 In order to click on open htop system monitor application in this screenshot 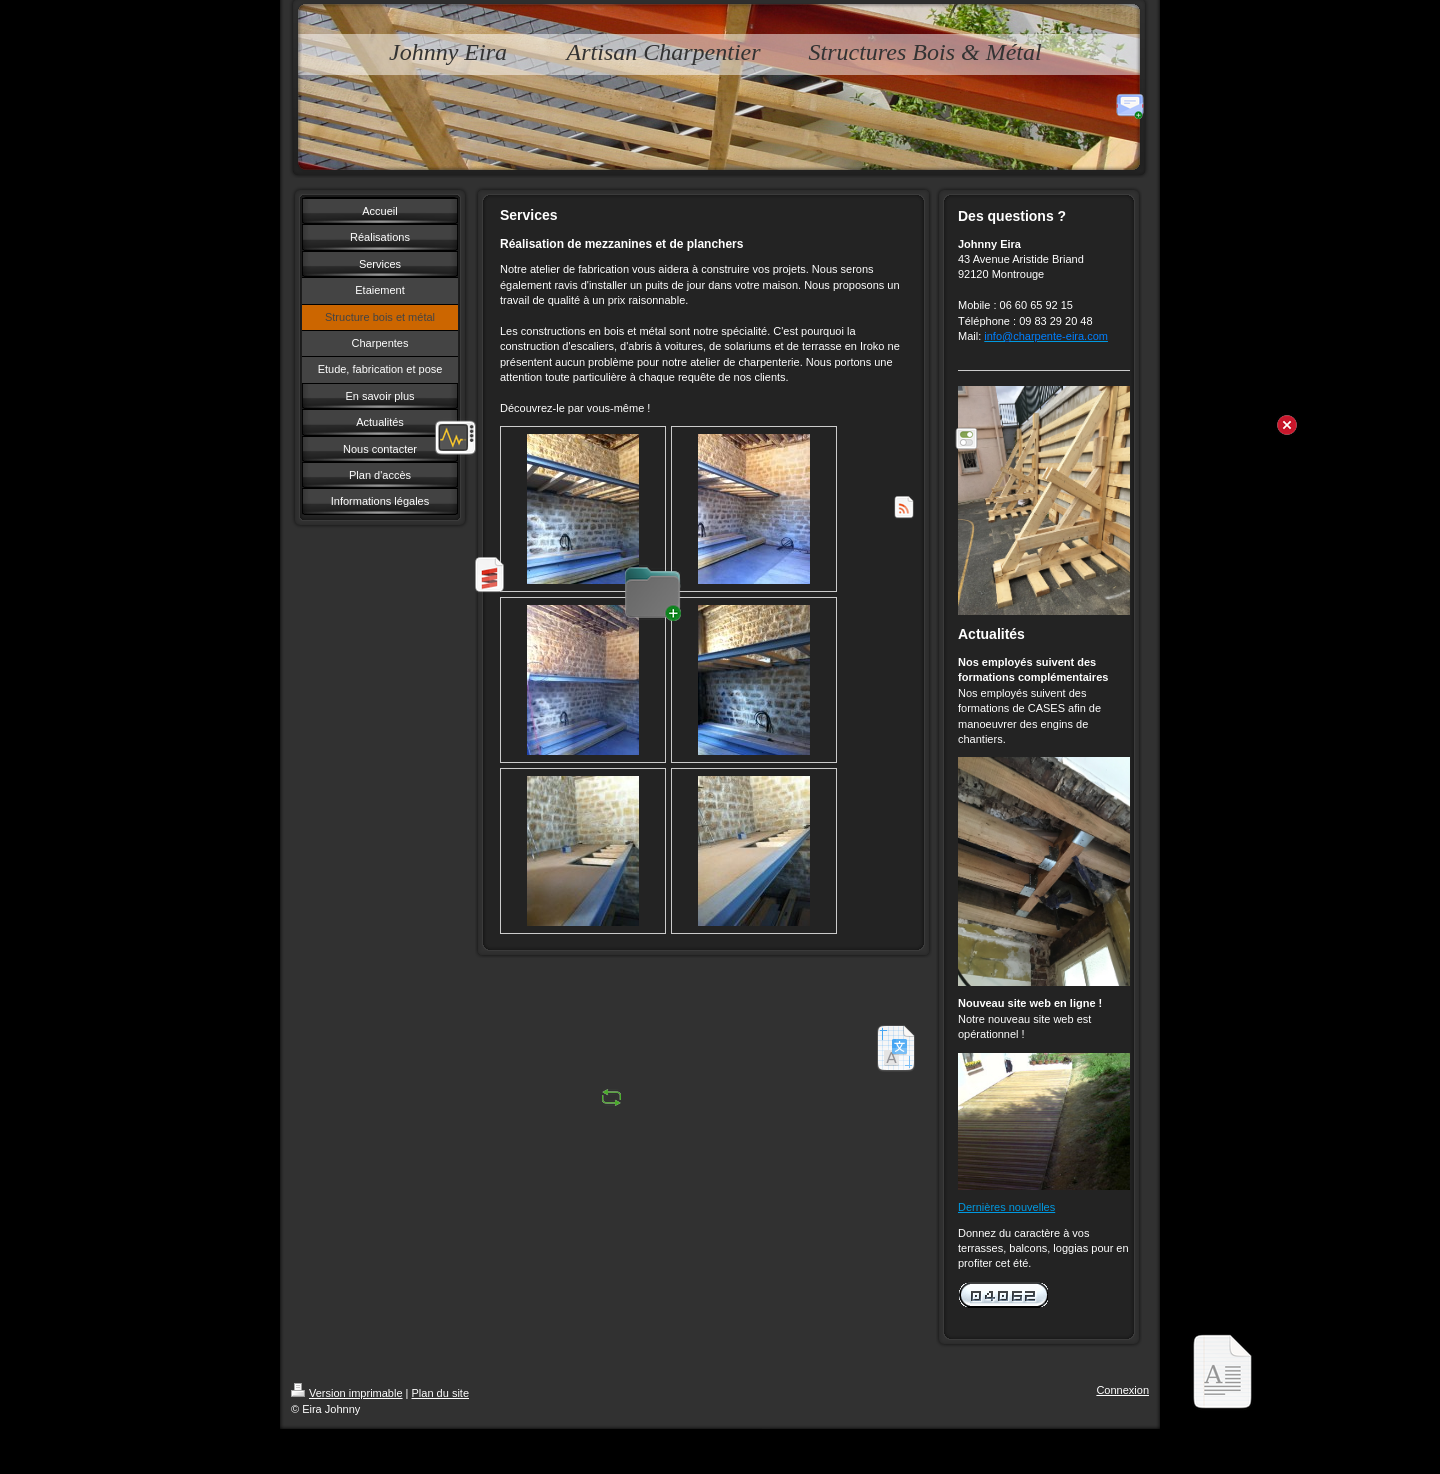, I will do `click(455, 437)`.